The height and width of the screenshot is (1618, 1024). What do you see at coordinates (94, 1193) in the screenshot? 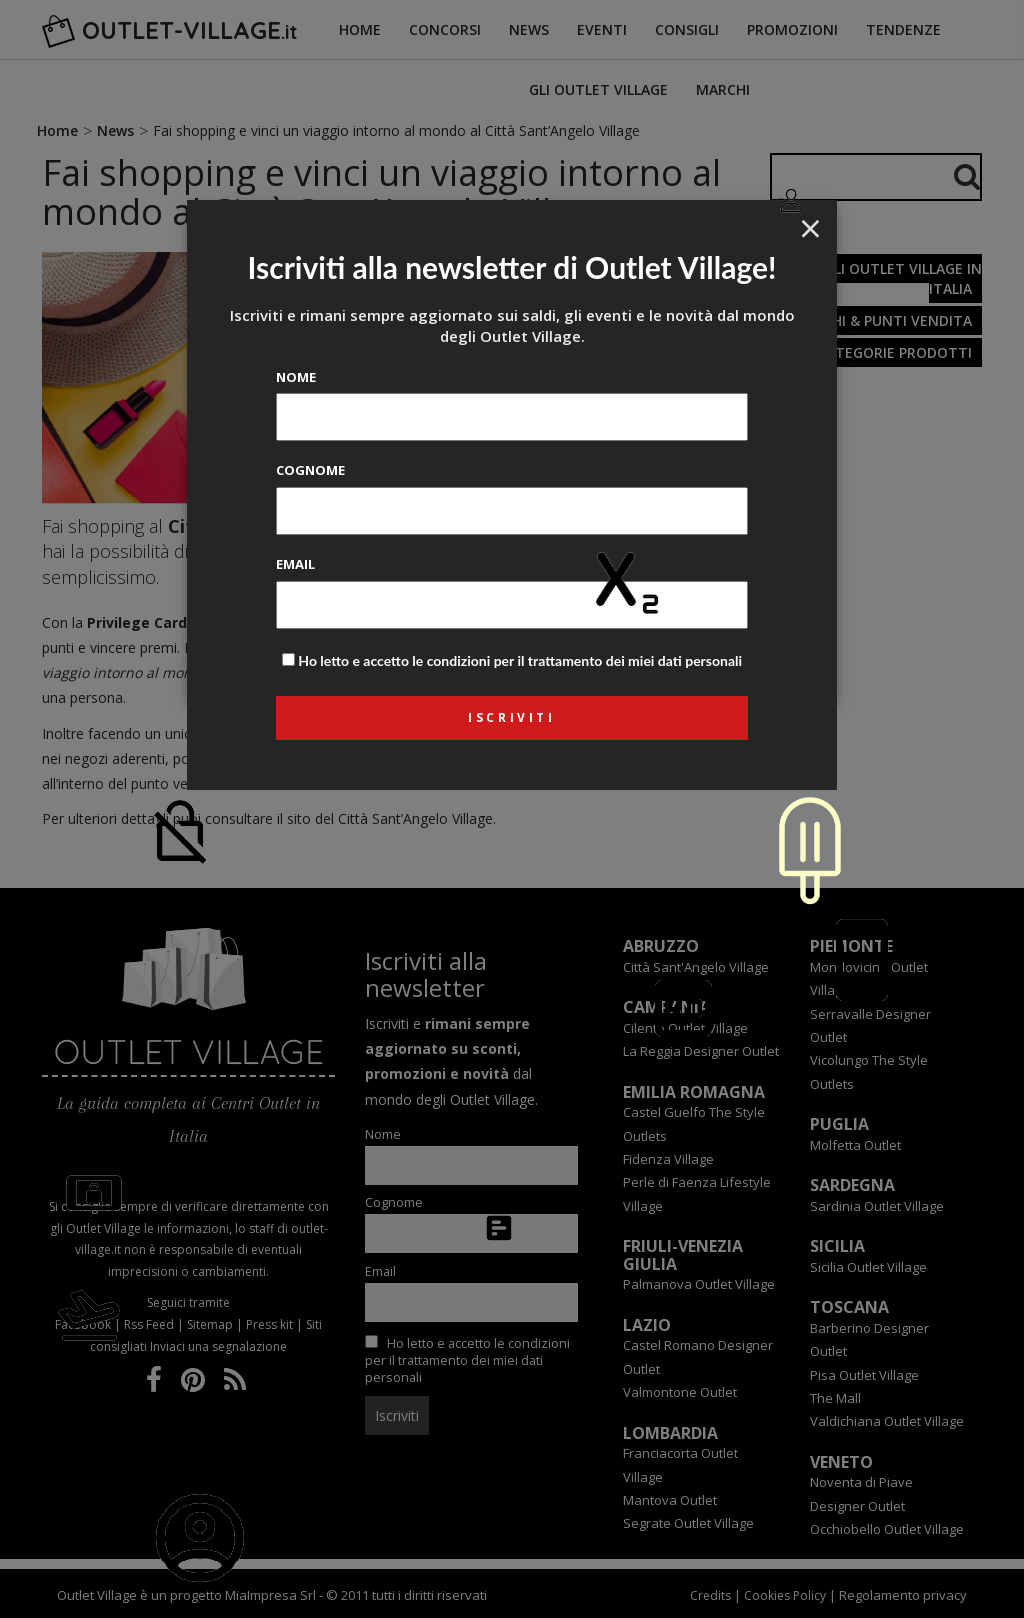
I see `lock screen in landscape orientation` at bounding box center [94, 1193].